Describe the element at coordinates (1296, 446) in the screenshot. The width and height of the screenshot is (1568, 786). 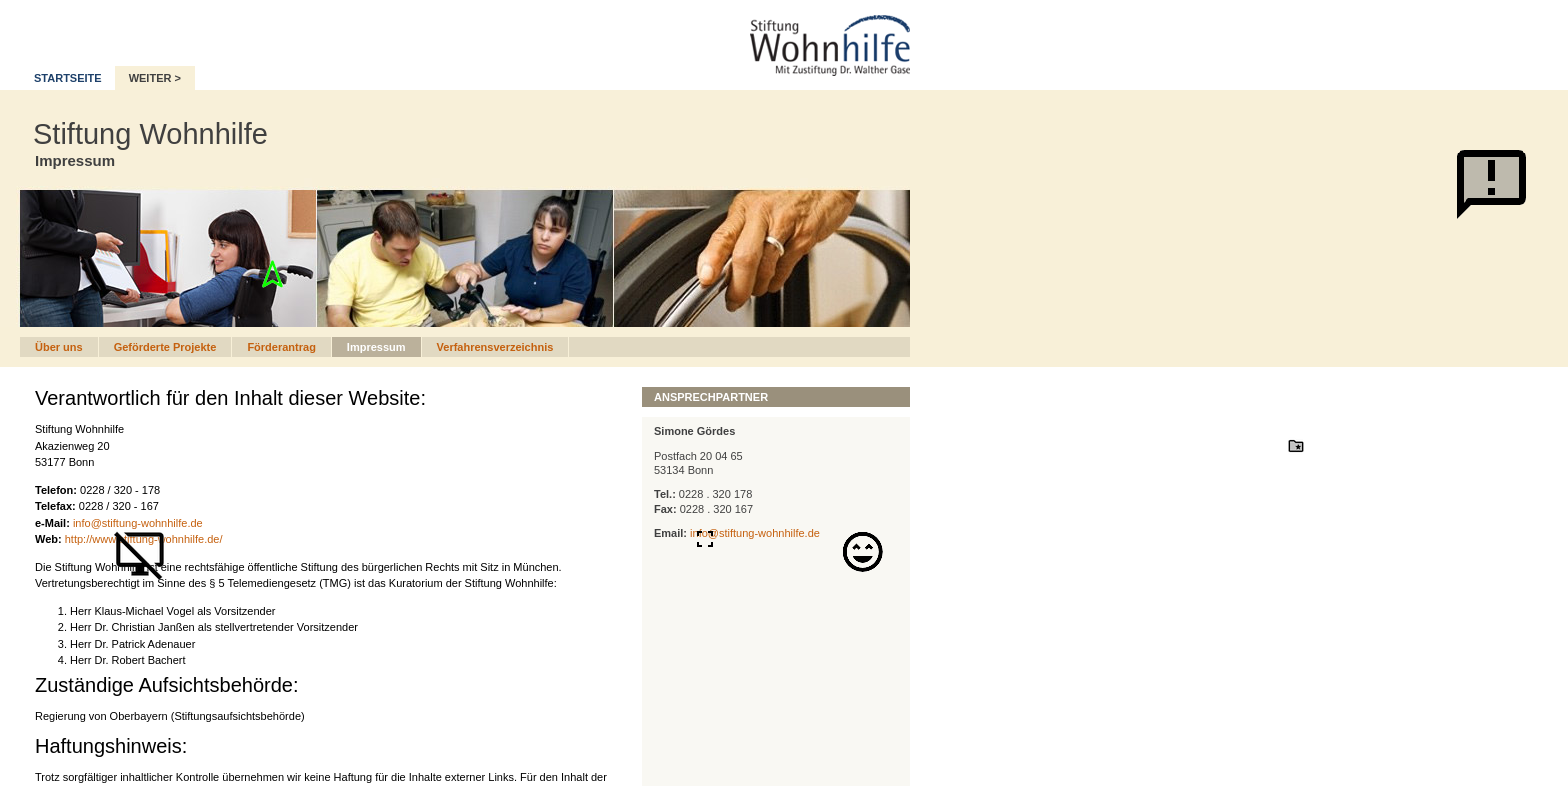
I see `access starred or favorite folders` at that location.